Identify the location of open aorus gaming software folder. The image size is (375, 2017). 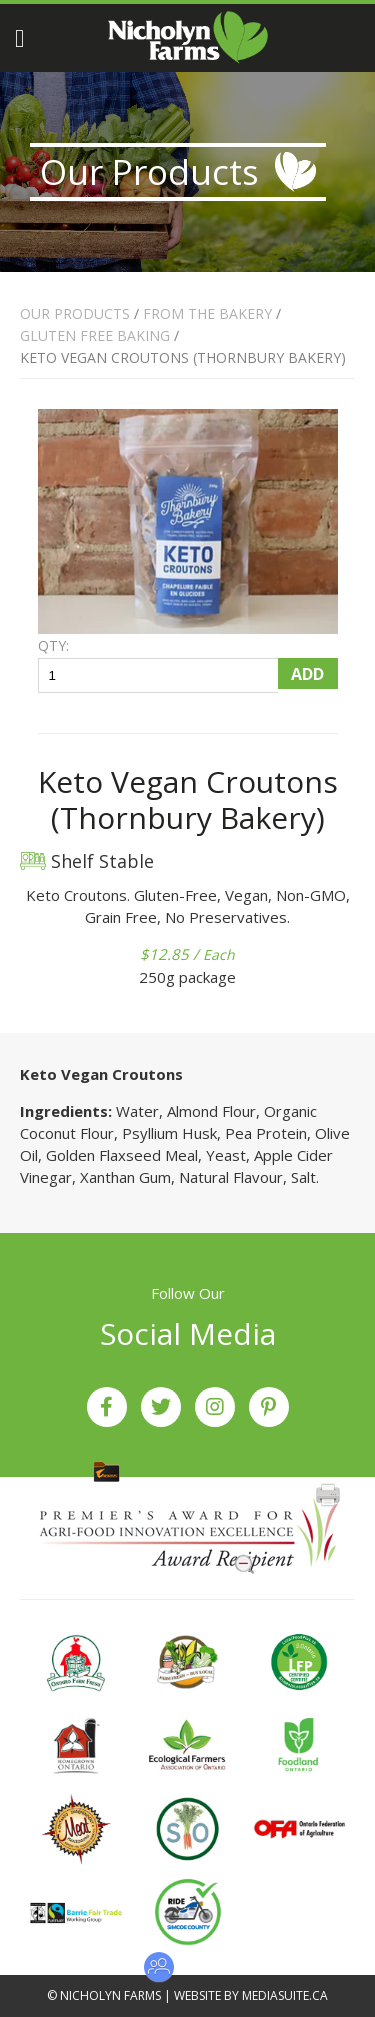
(106, 1472).